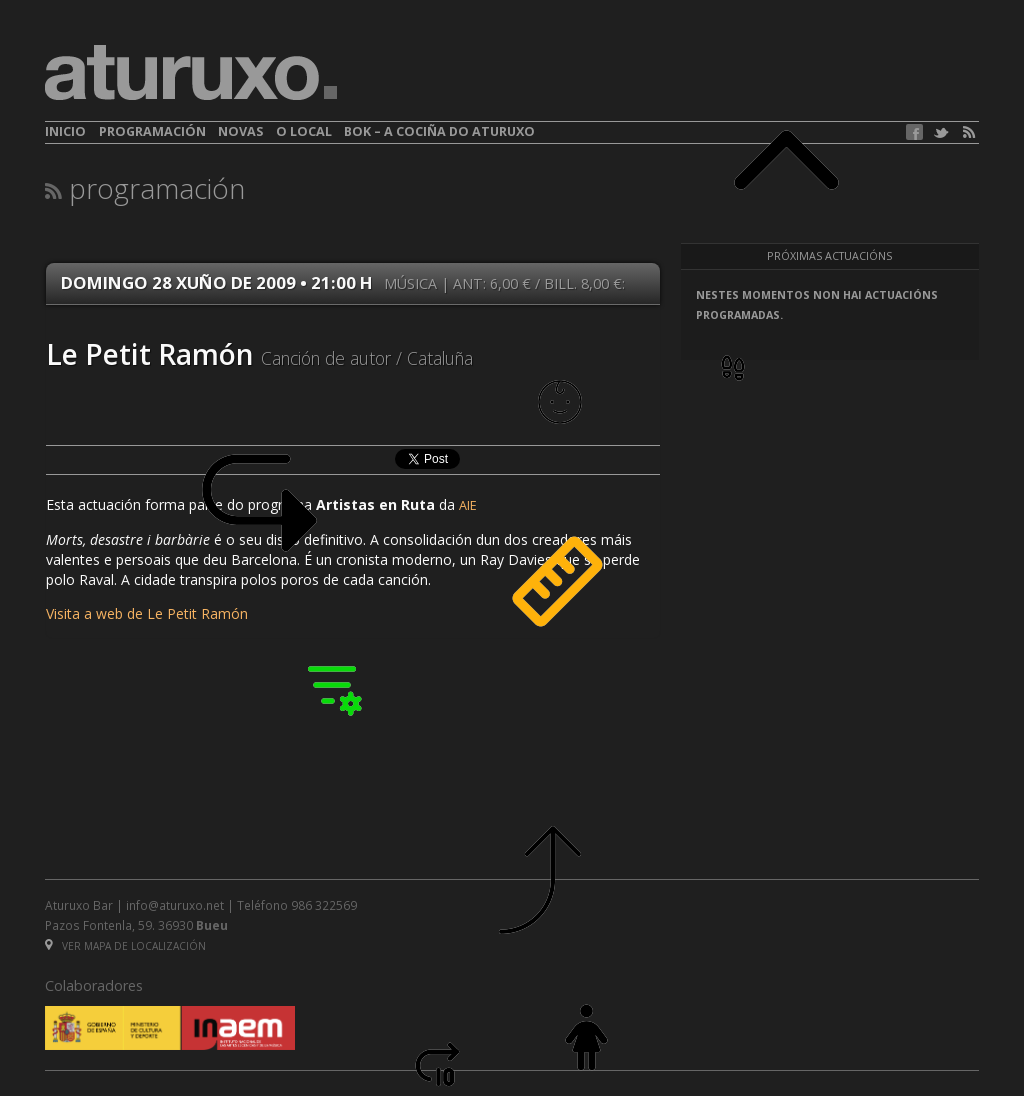 The height and width of the screenshot is (1096, 1024). I want to click on collapse an expanded section, so click(786, 164).